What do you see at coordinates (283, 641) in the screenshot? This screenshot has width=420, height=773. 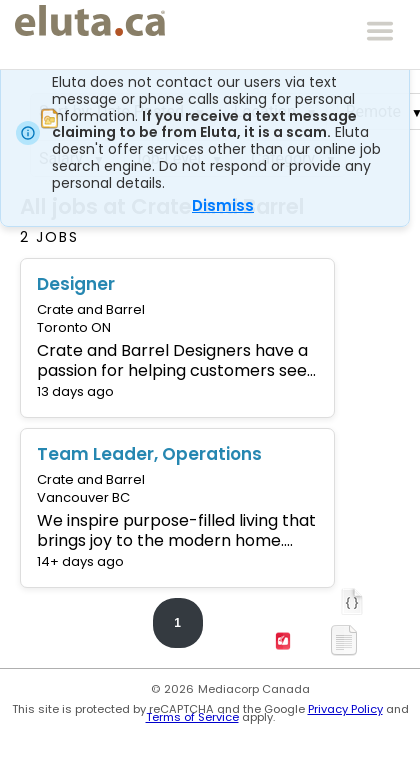 I see `an EPS image file` at bounding box center [283, 641].